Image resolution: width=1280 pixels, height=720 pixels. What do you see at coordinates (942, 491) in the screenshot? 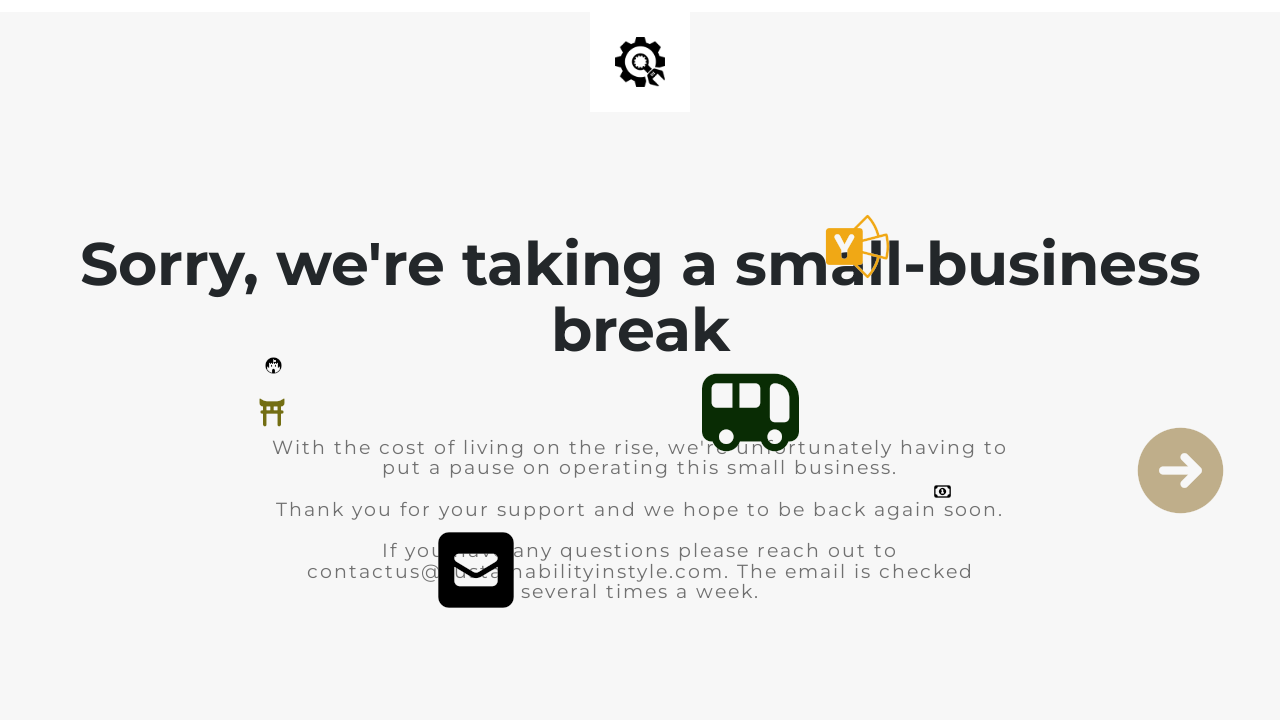
I see `view payment or billing information` at bounding box center [942, 491].